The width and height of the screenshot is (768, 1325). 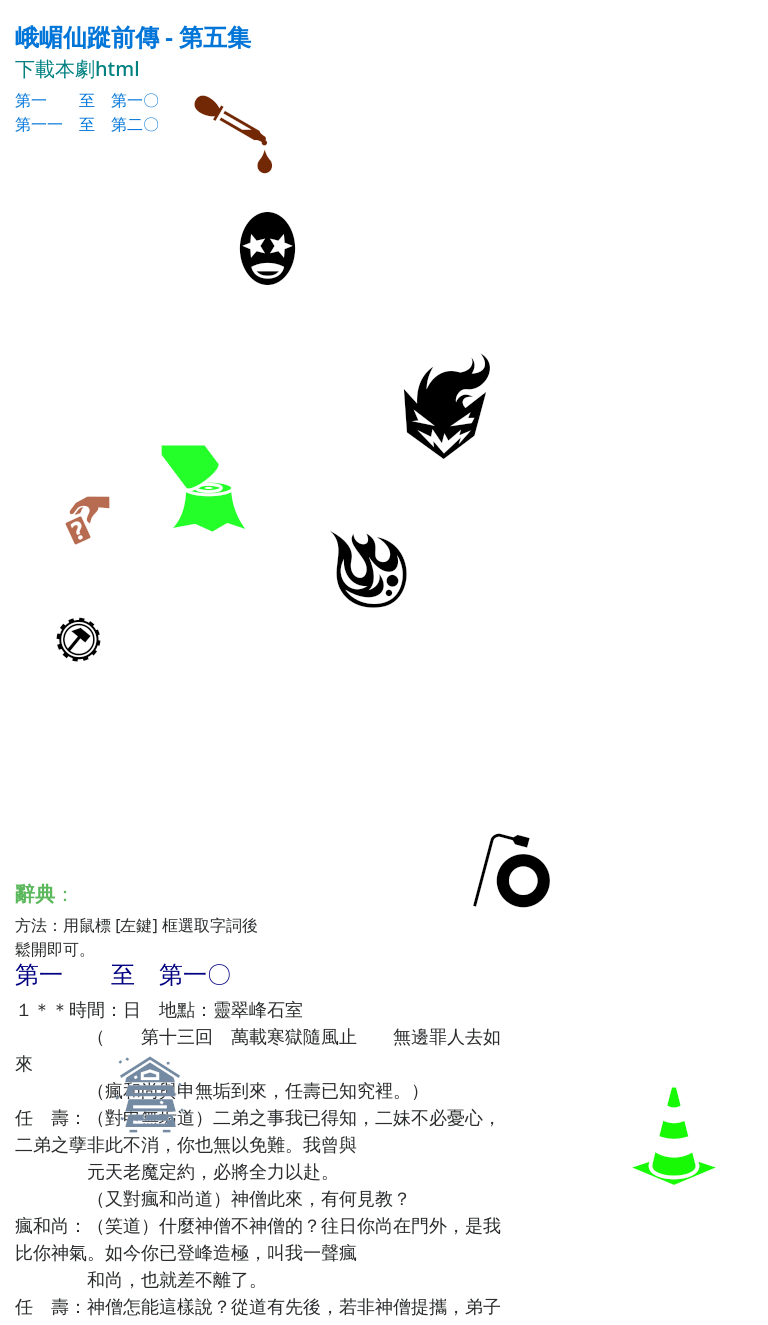 I want to click on access vehicle repair or tire change tools, so click(x=511, y=870).